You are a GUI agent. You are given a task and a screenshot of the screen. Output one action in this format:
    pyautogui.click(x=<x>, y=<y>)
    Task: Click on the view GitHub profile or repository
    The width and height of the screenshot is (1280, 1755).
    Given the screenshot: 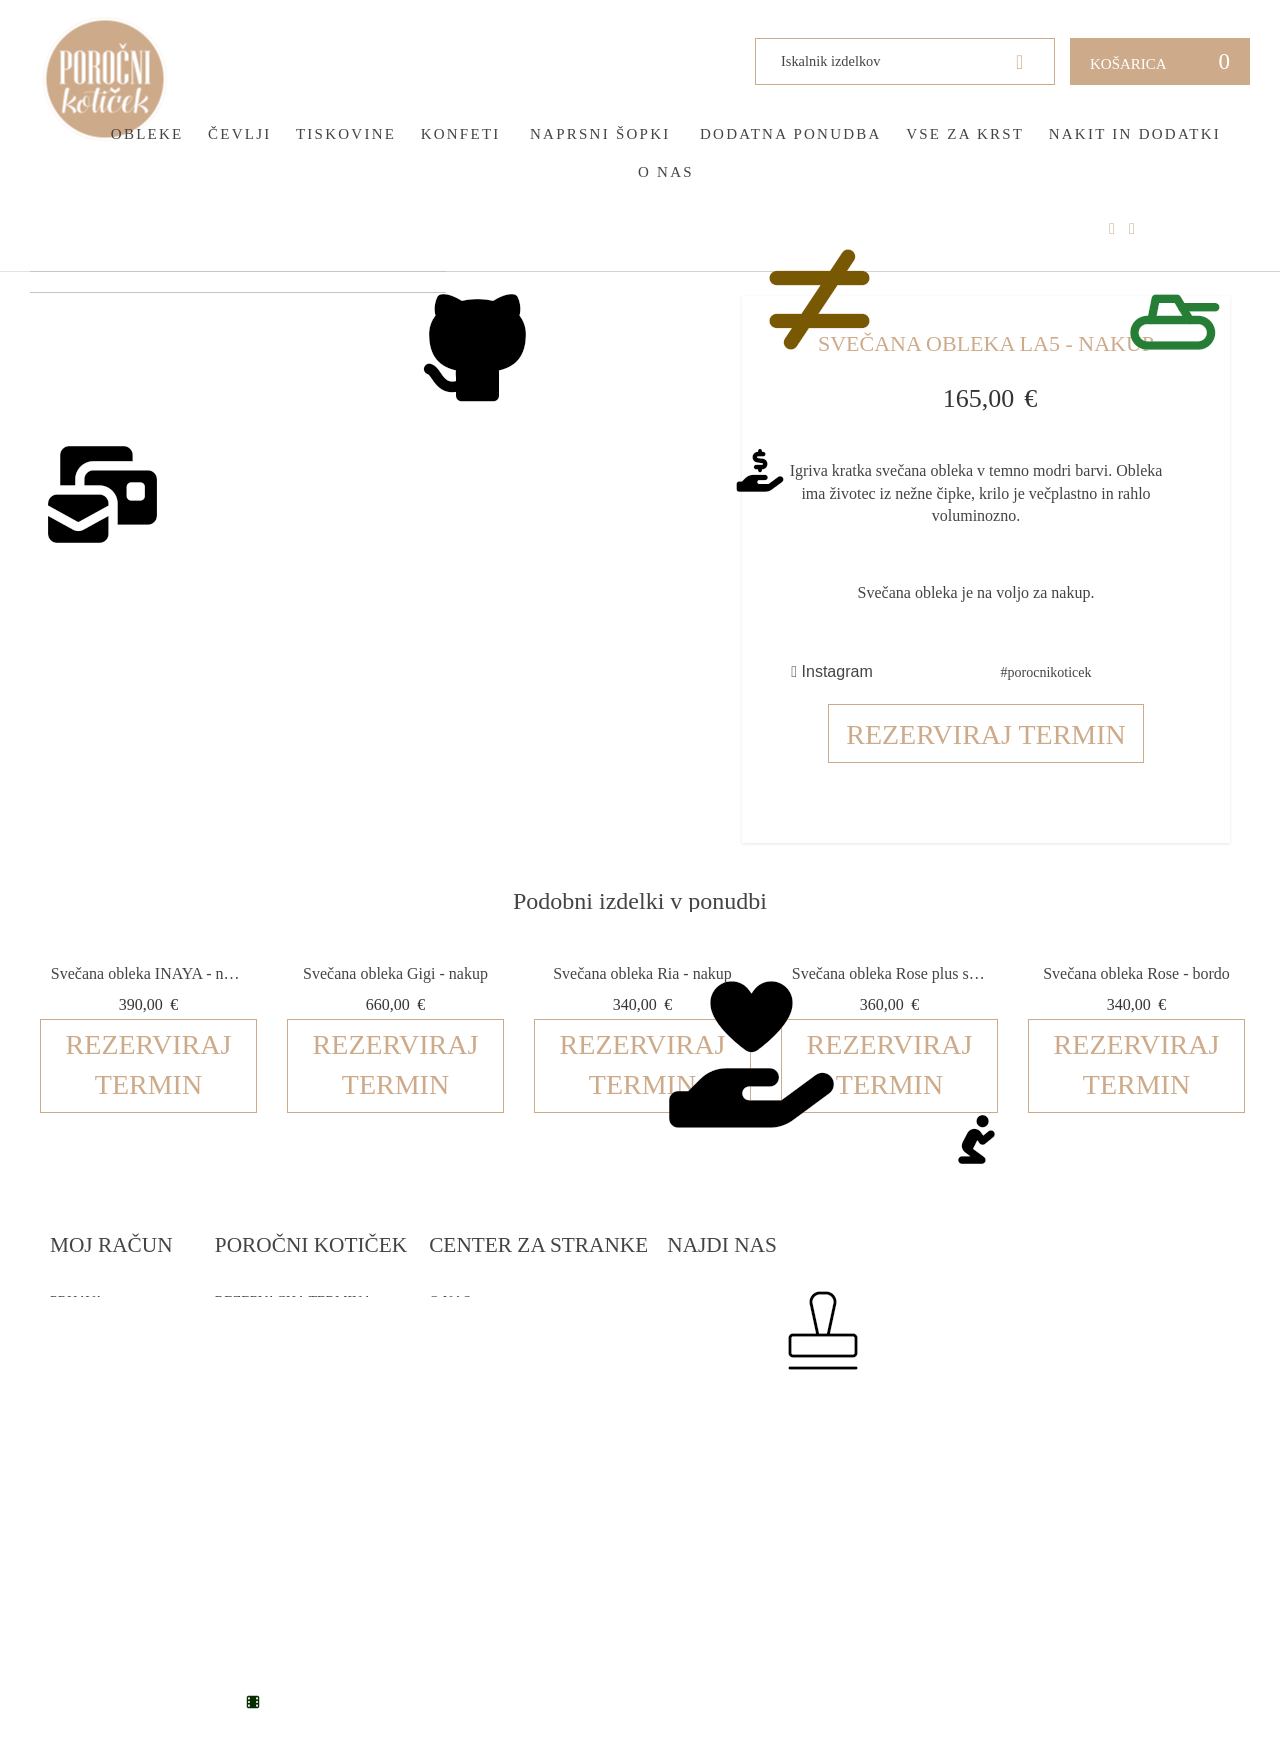 What is the action you would take?
    pyautogui.click(x=477, y=347)
    